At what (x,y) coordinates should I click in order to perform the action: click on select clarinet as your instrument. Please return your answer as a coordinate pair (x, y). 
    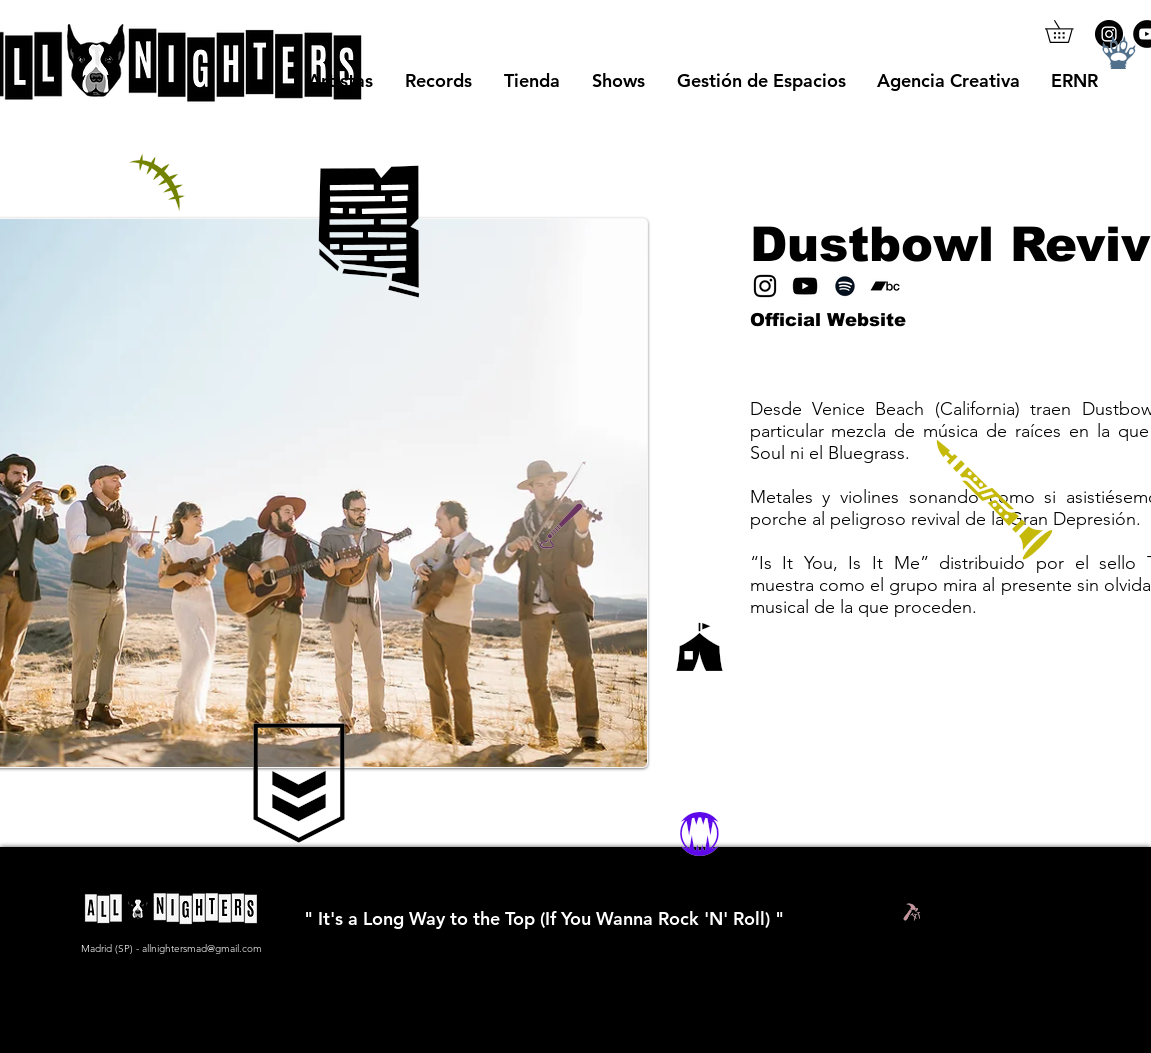
    Looking at the image, I should click on (994, 499).